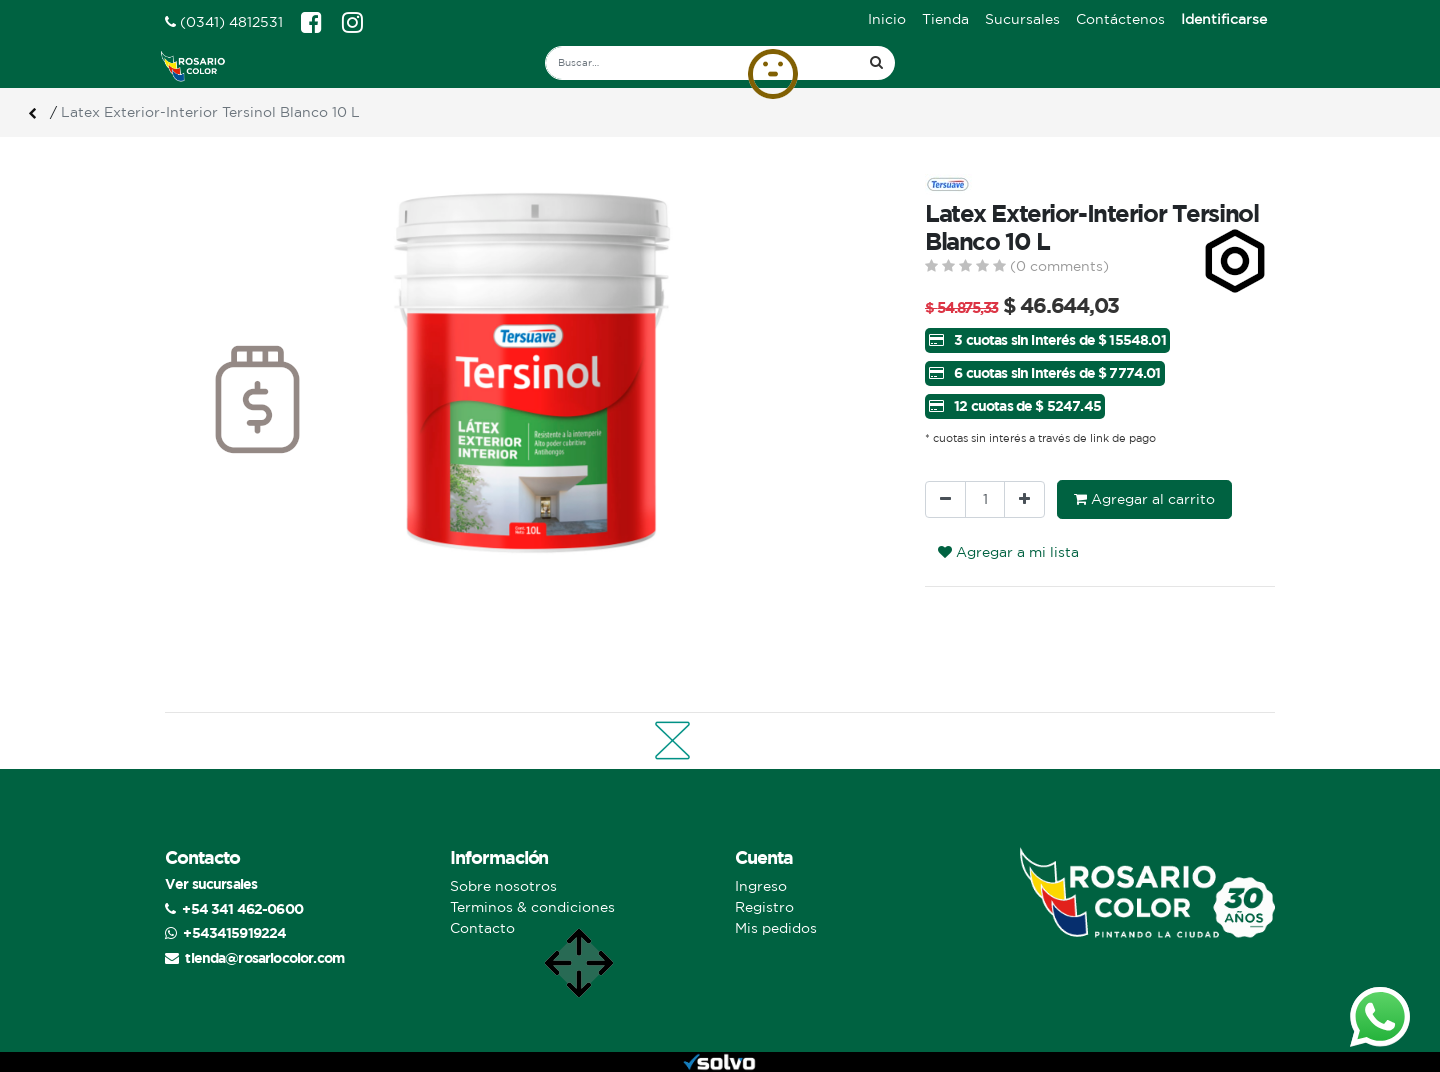  Describe the element at coordinates (257, 399) in the screenshot. I see `leave a tip or donation` at that location.